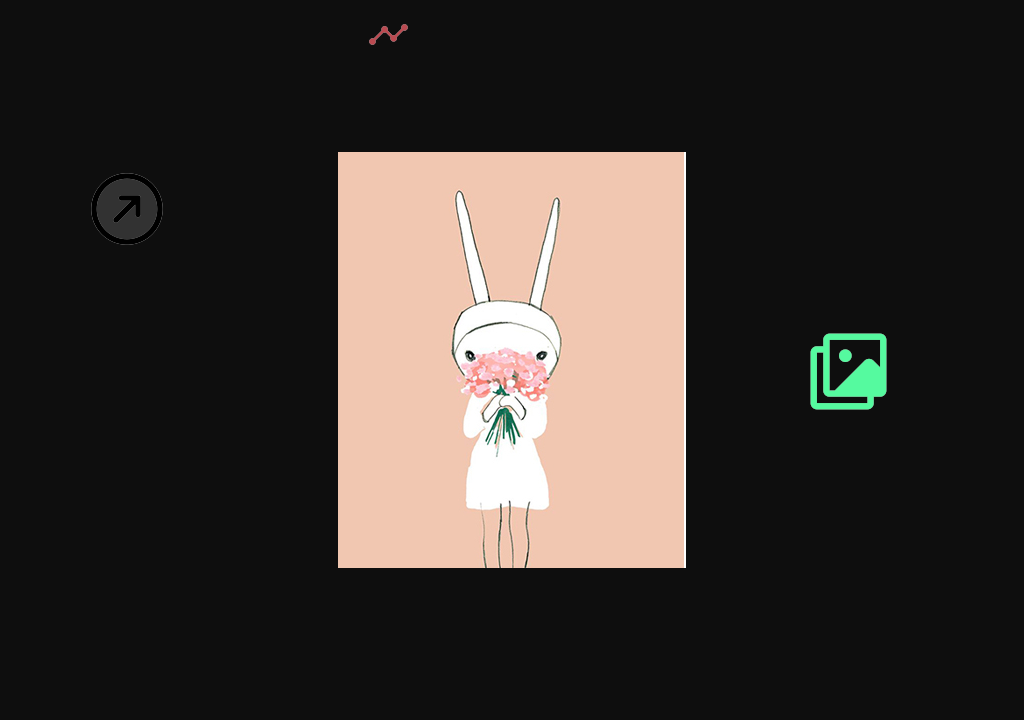 This screenshot has height=720, width=1024. Describe the element at coordinates (388, 34) in the screenshot. I see `view analytics and statistics` at that location.